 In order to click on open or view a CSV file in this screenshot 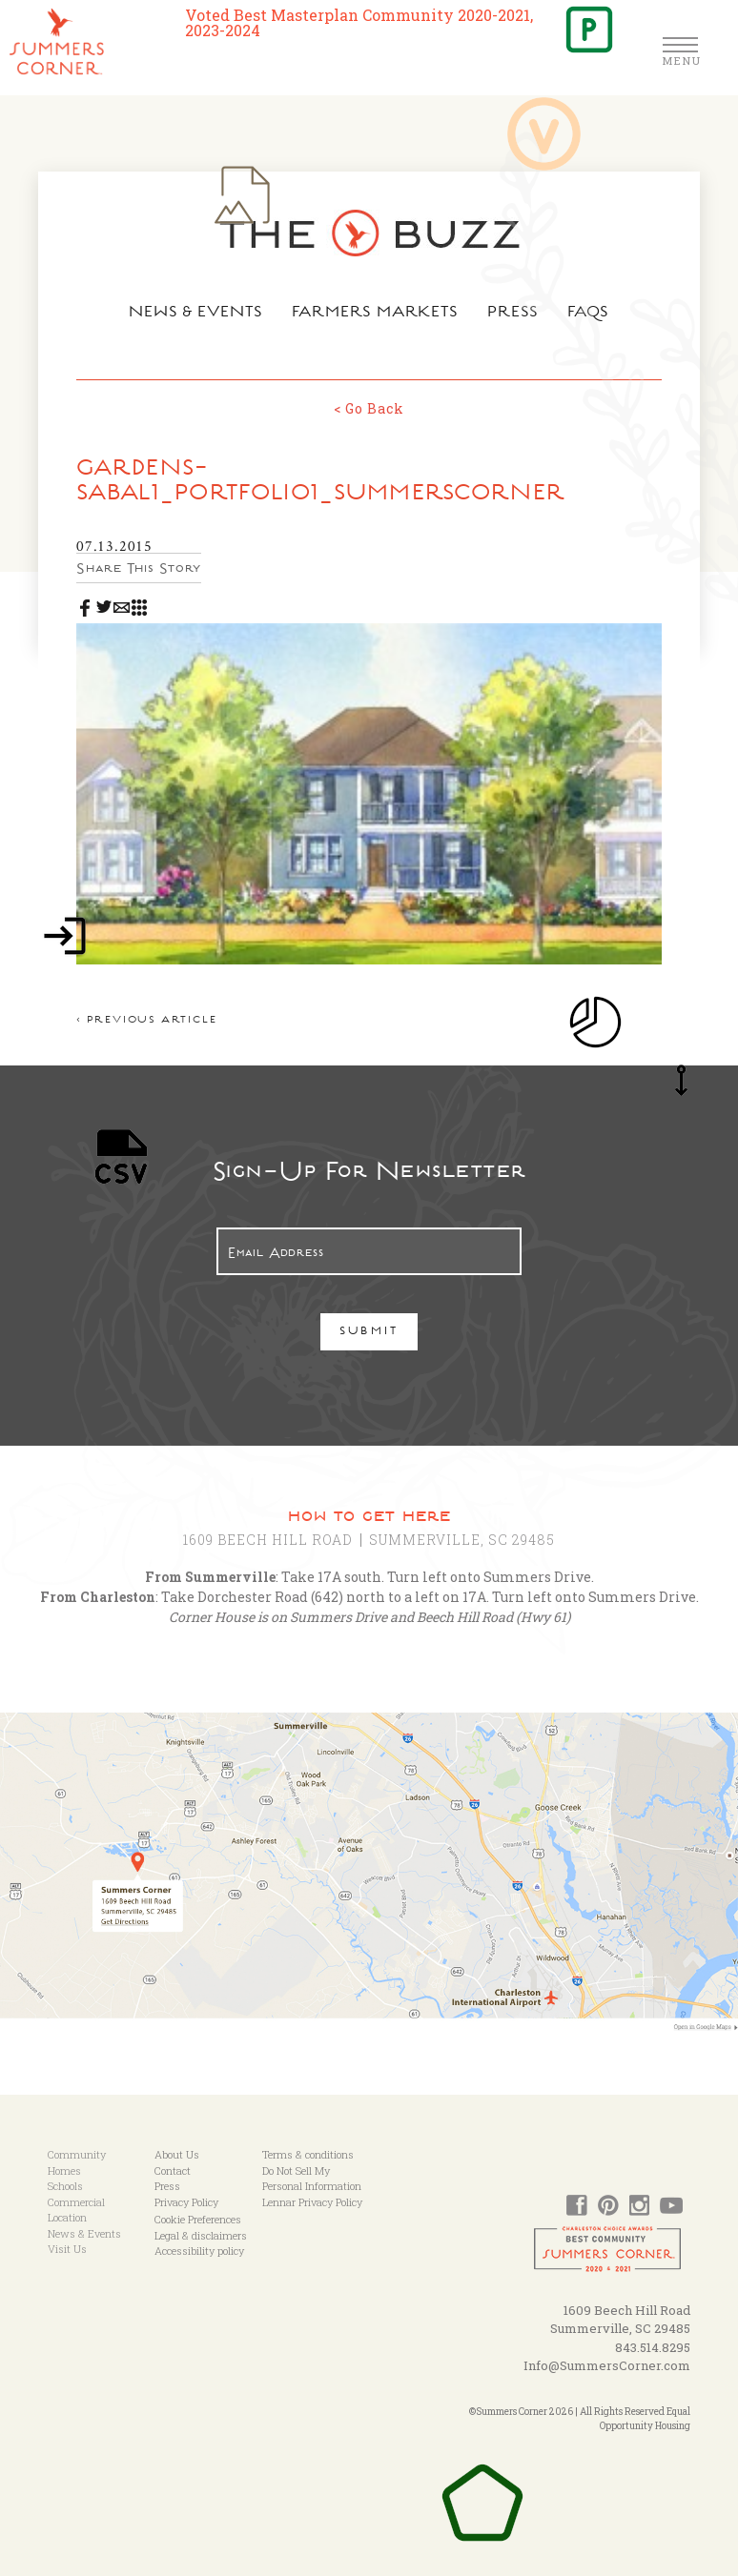, I will do `click(122, 1159)`.